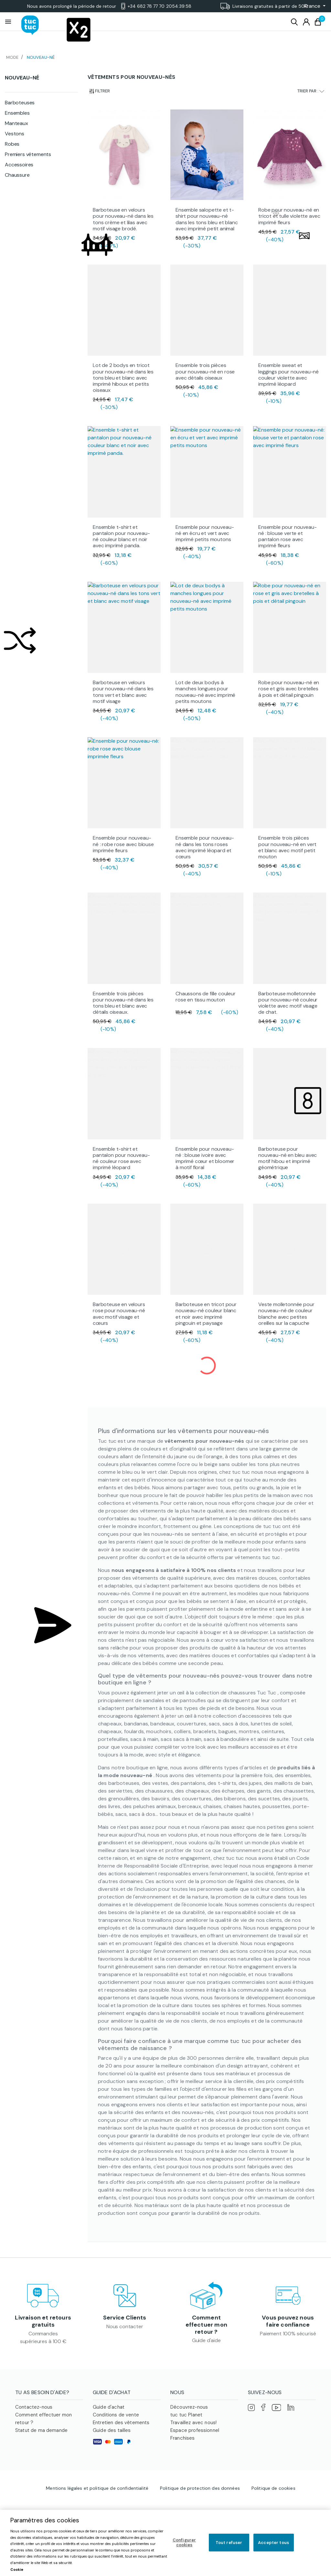 Image resolution: width=331 pixels, height=2576 pixels. I want to click on center map on current location, so click(276, 213).